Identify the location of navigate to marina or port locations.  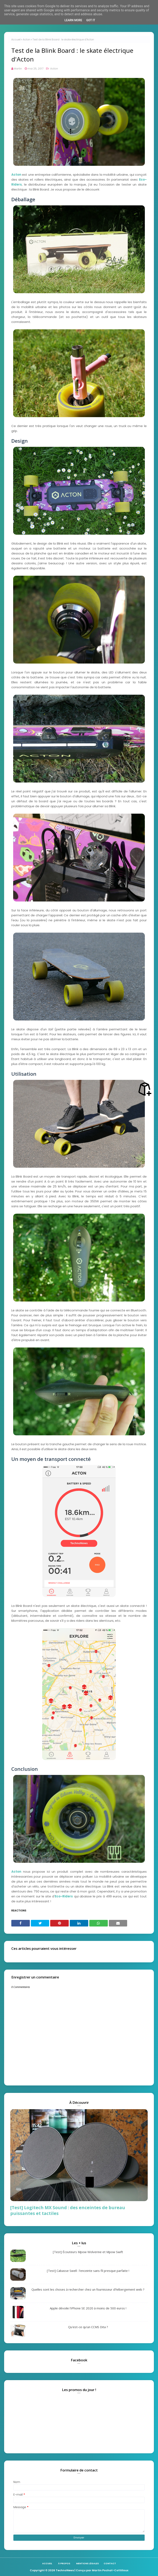
(71, 131).